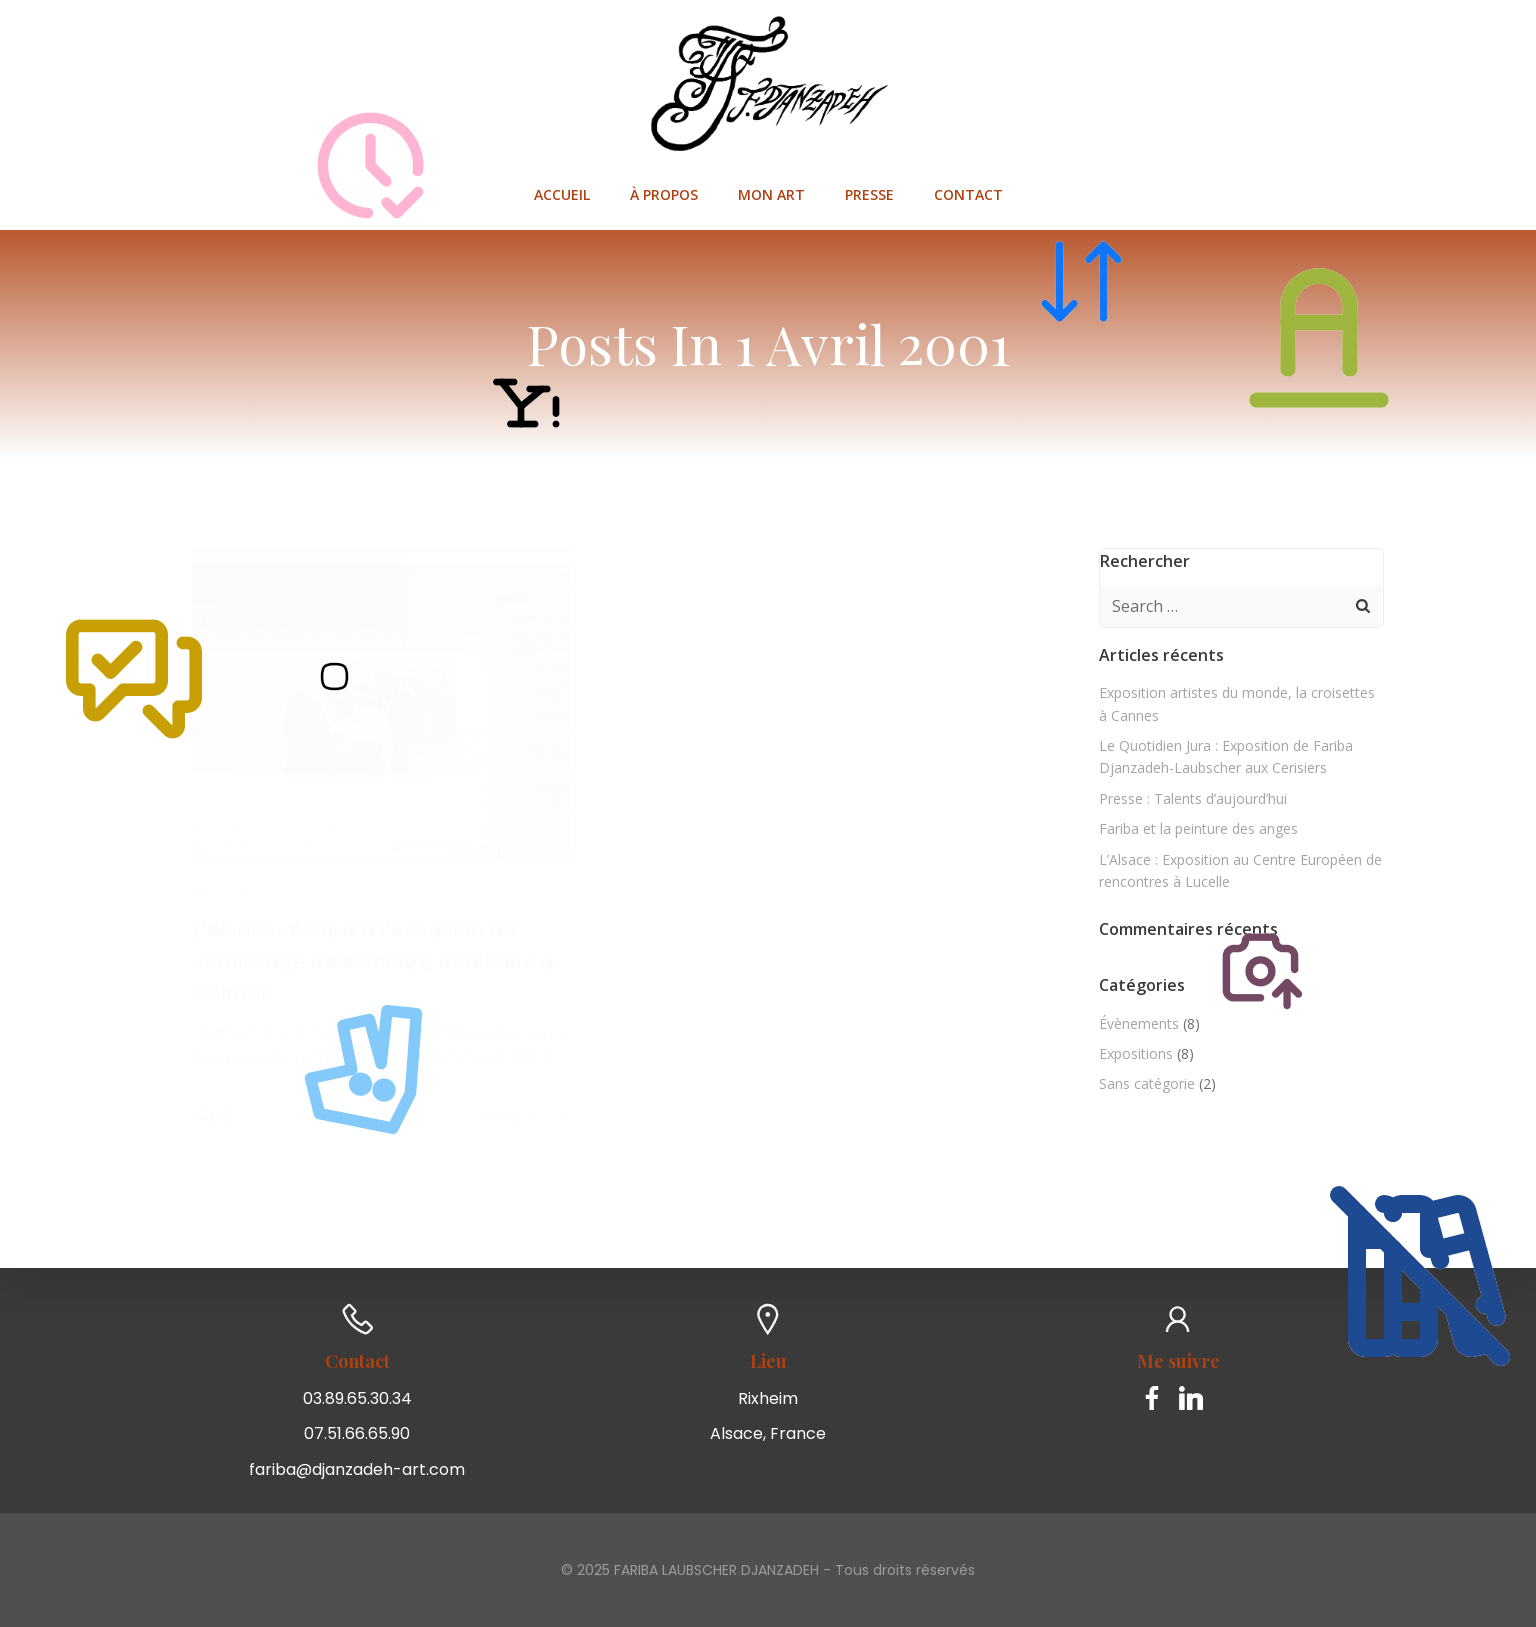  What do you see at coordinates (528, 403) in the screenshot?
I see `link to Yahoo account` at bounding box center [528, 403].